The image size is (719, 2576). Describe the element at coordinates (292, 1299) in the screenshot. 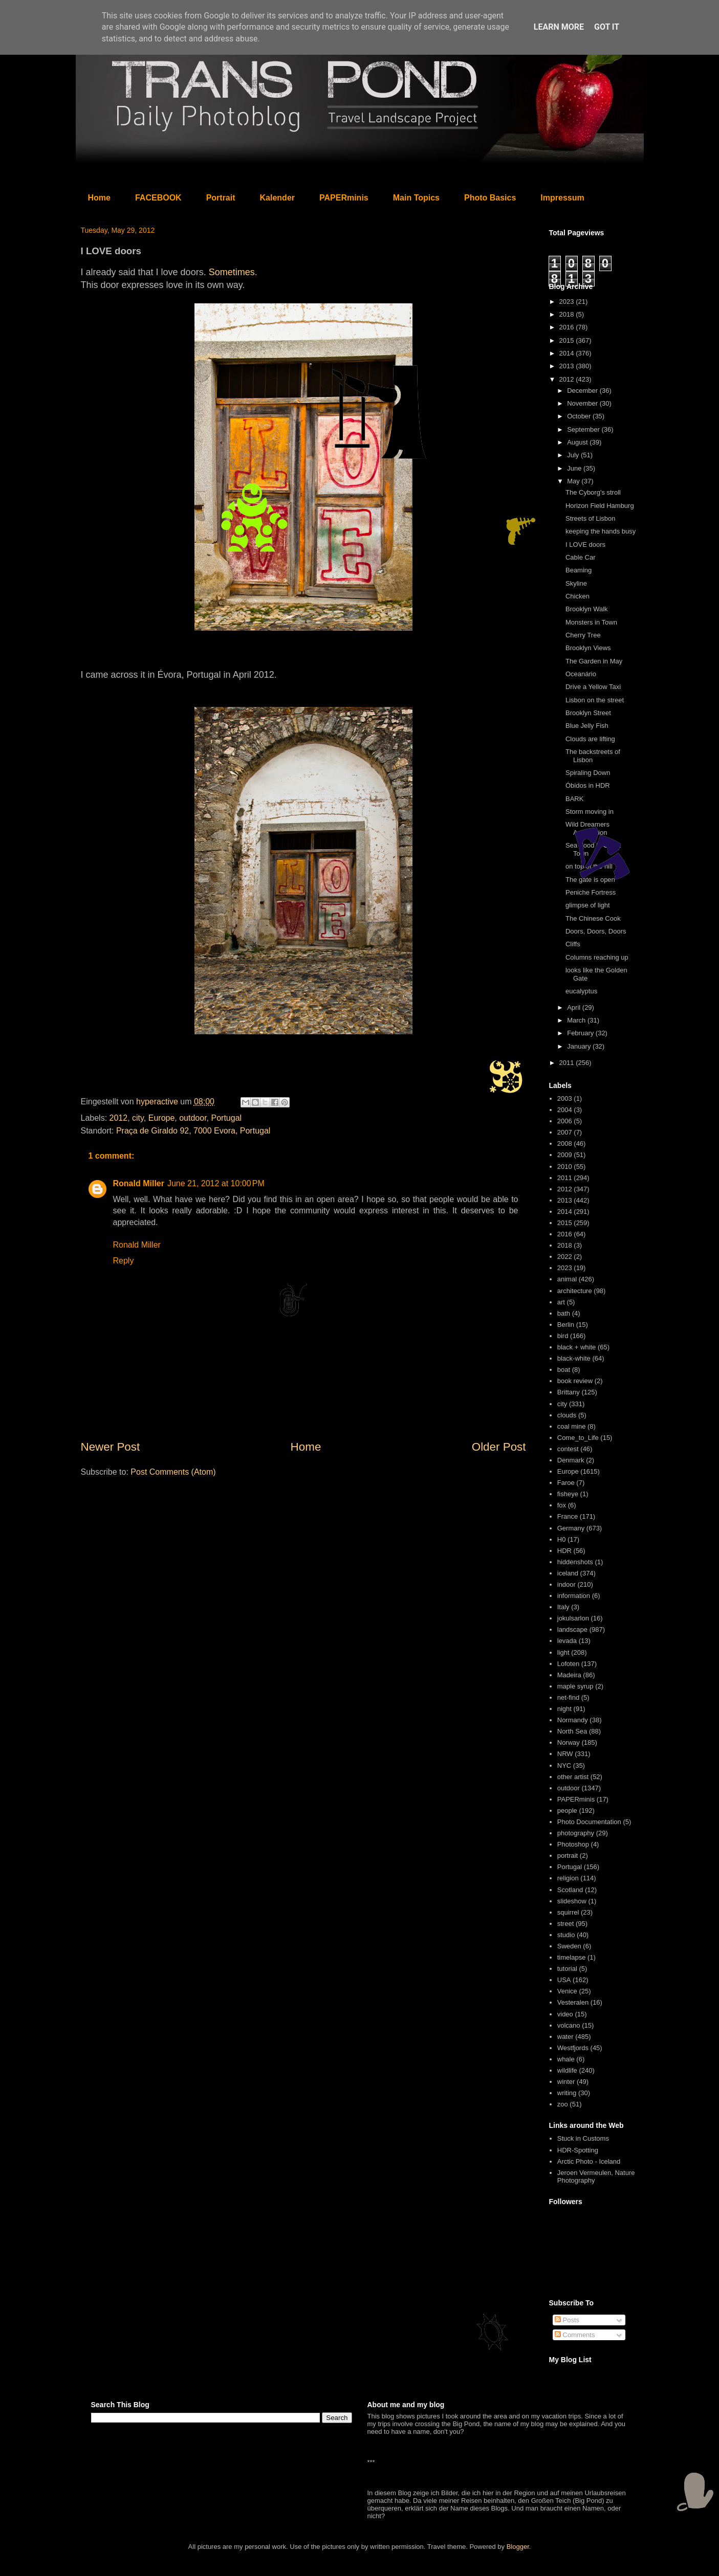

I see `select tuba as your instrument` at that location.